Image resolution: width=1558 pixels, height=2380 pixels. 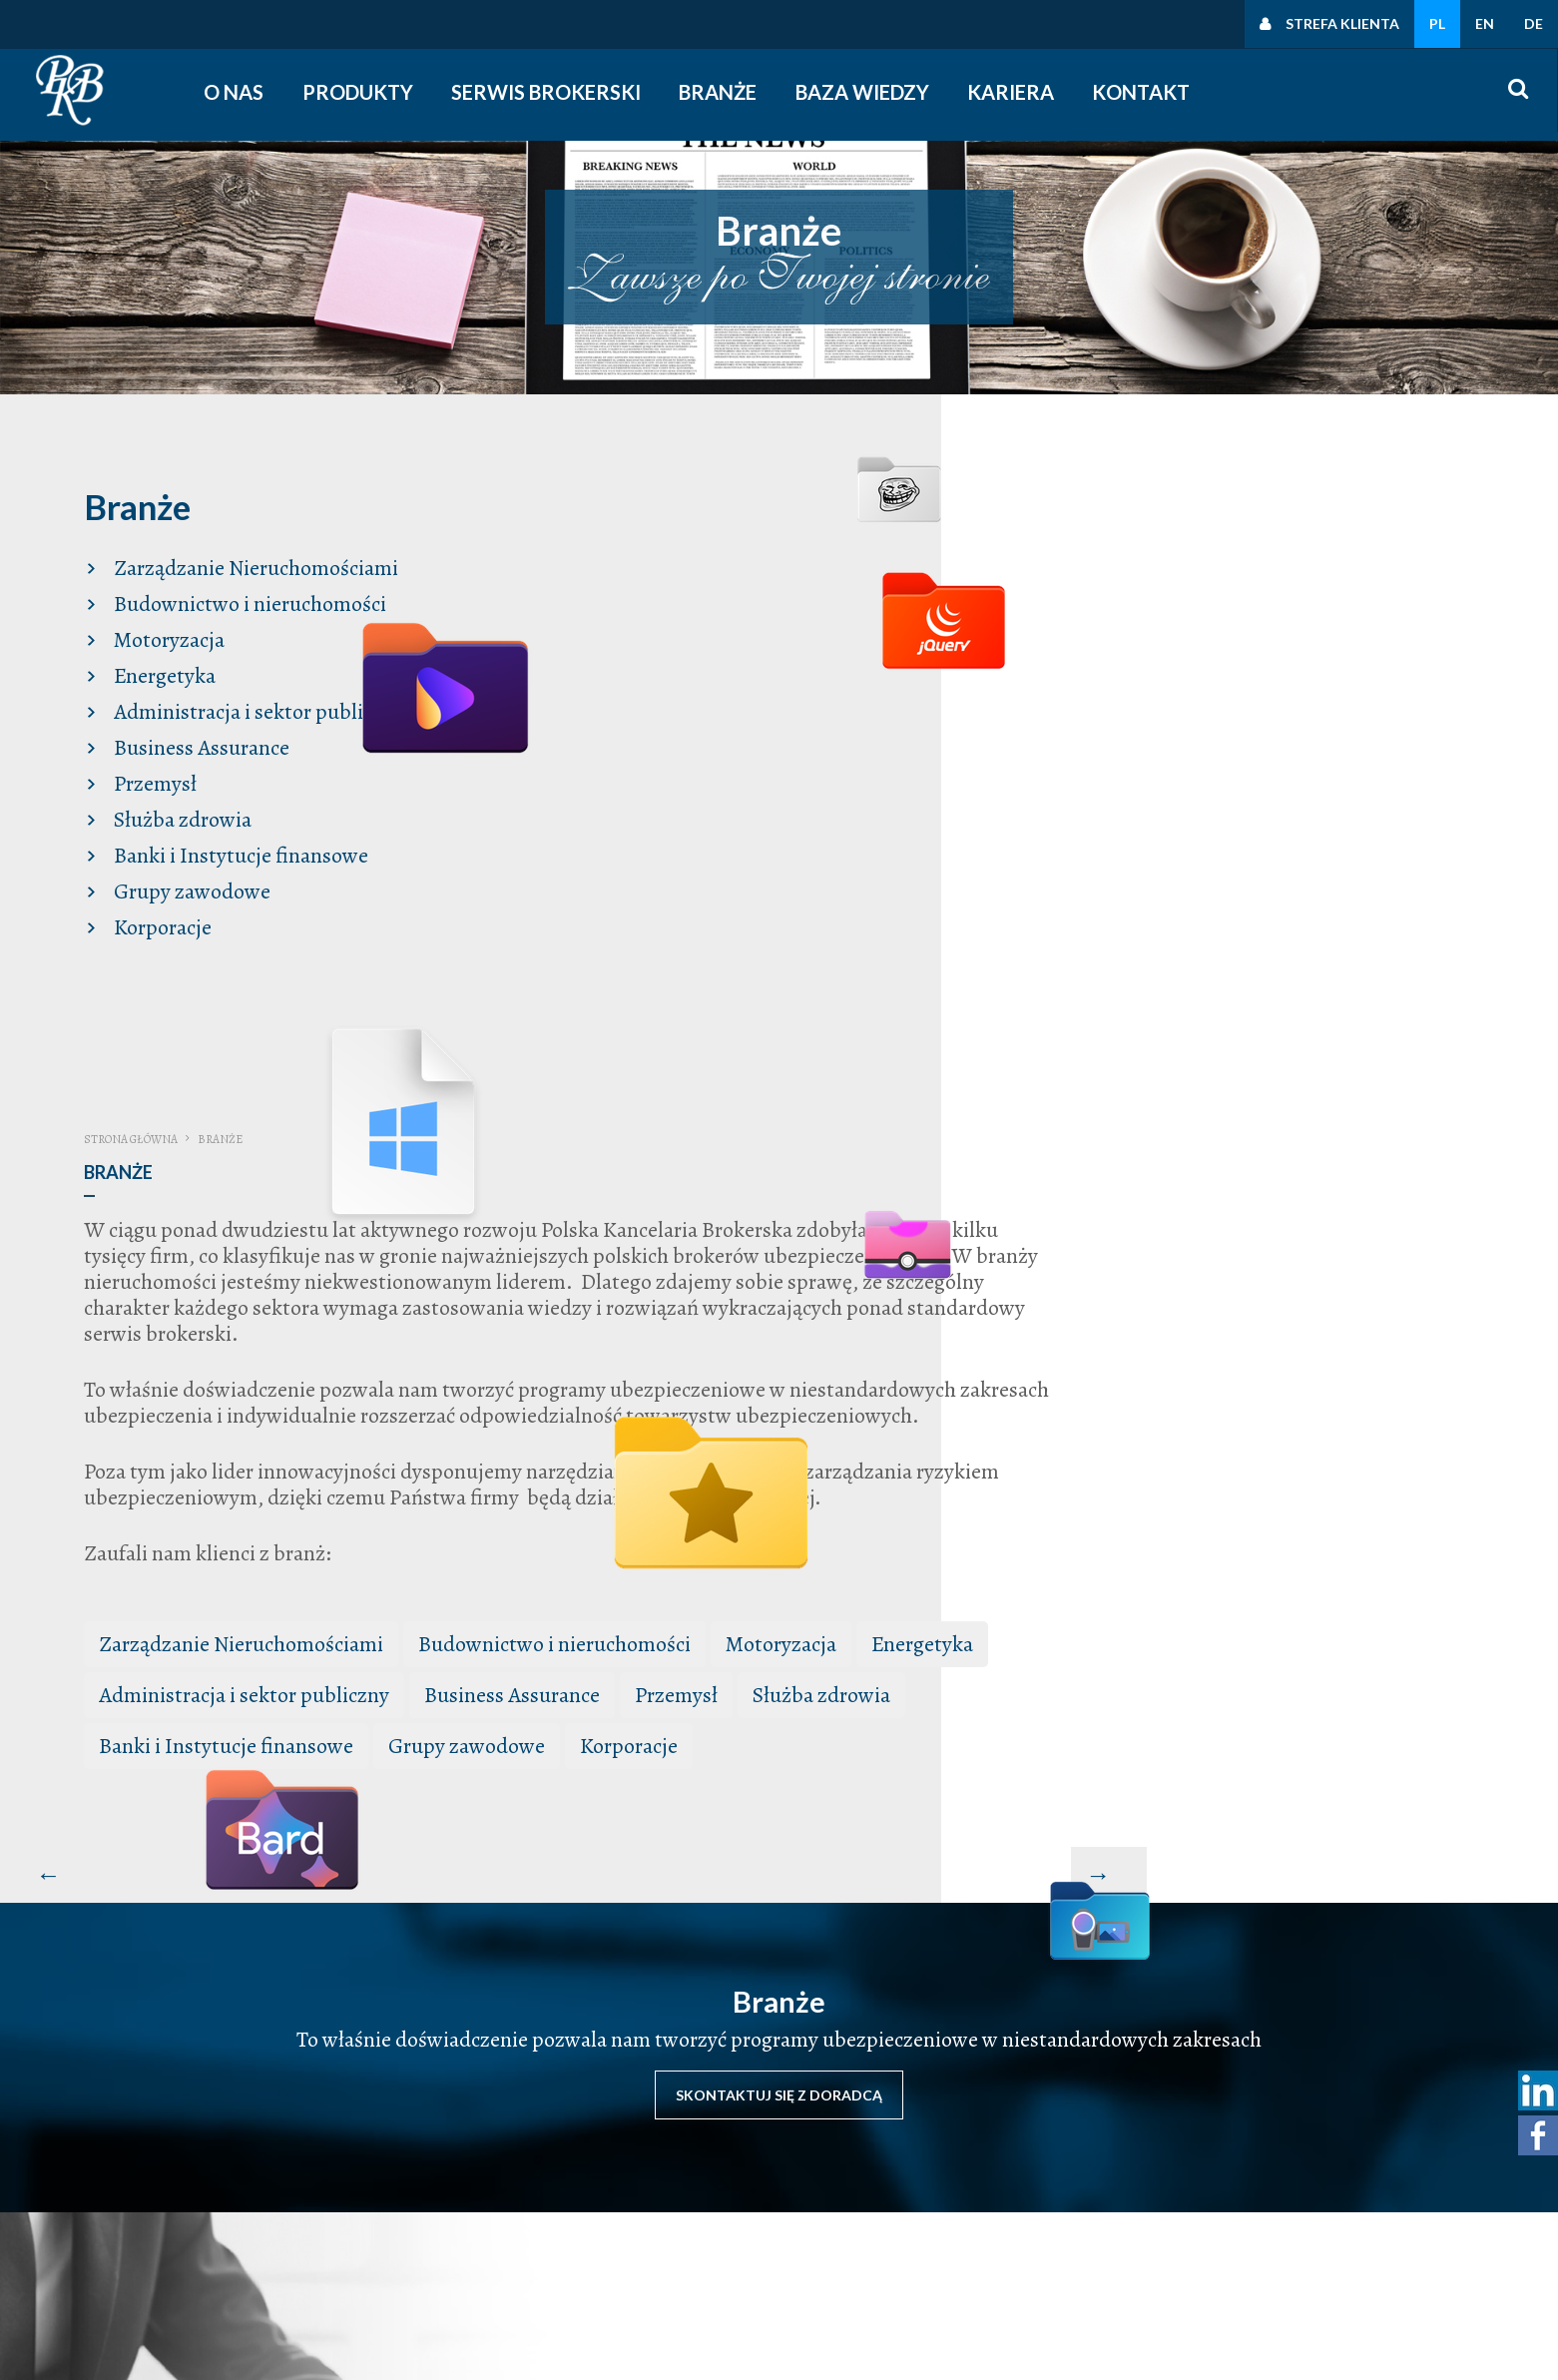 I want to click on open your meme collection folder, so click(x=898, y=491).